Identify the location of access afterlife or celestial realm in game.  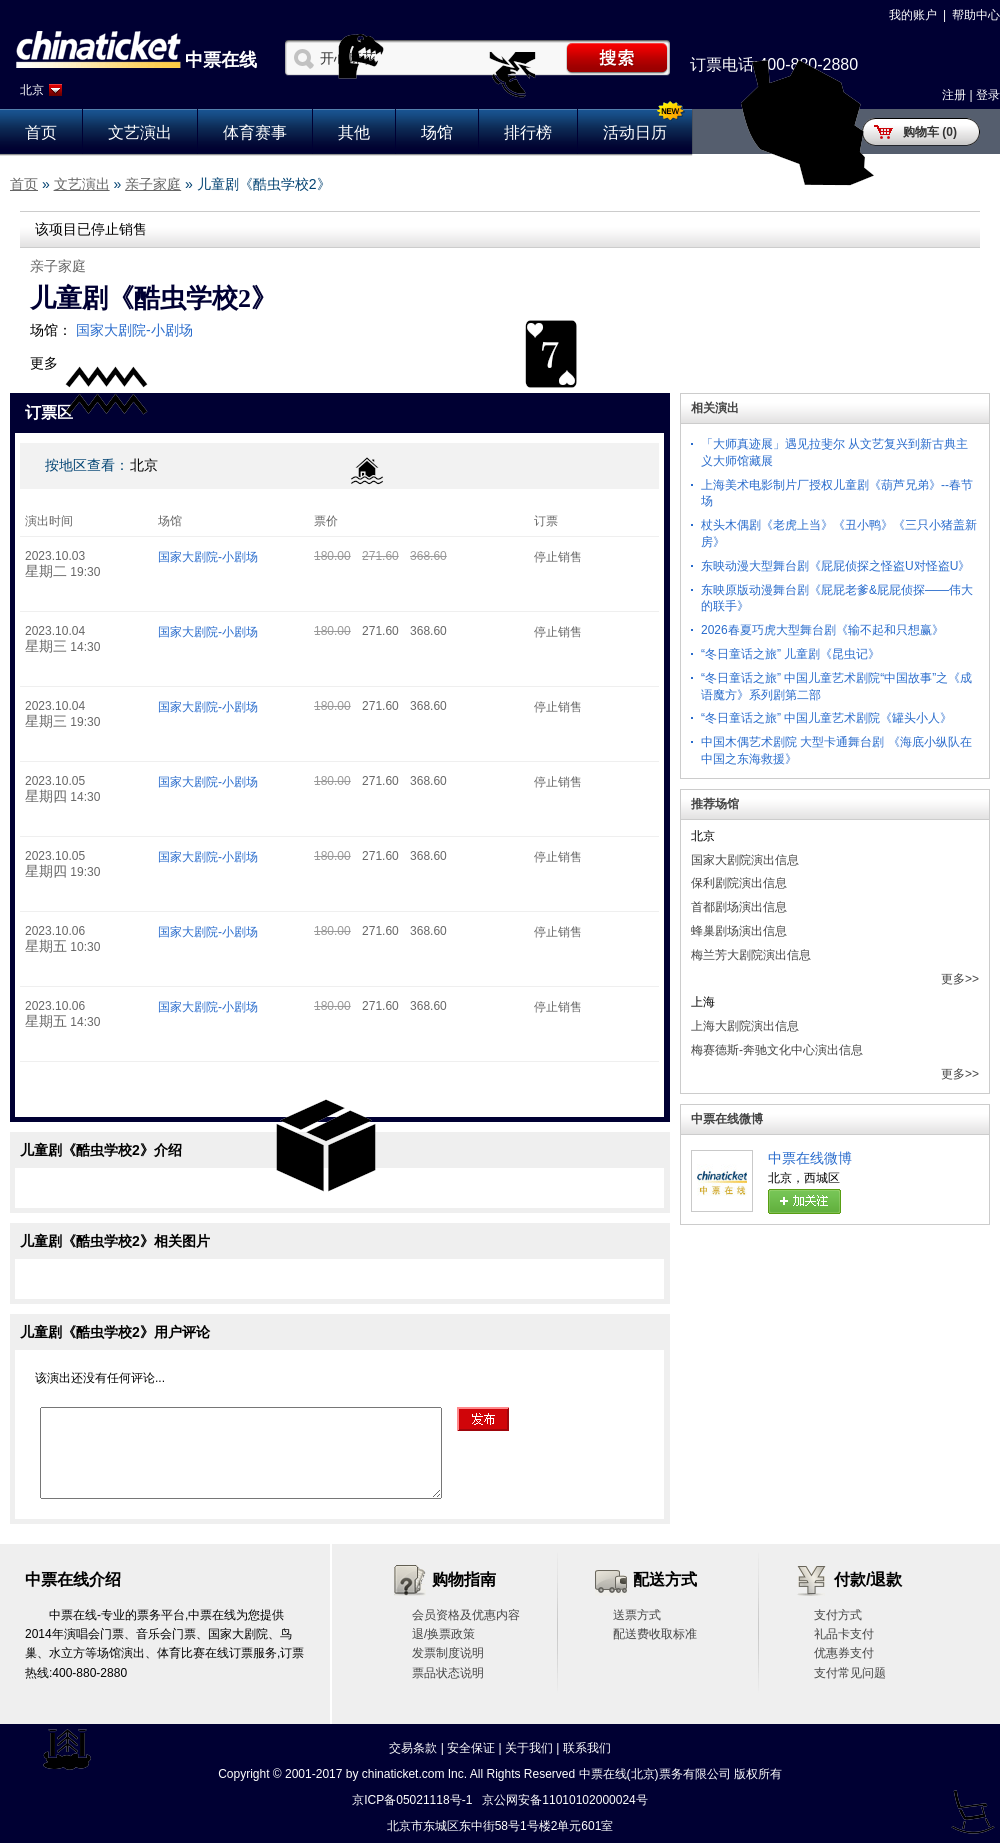
(67, 1749).